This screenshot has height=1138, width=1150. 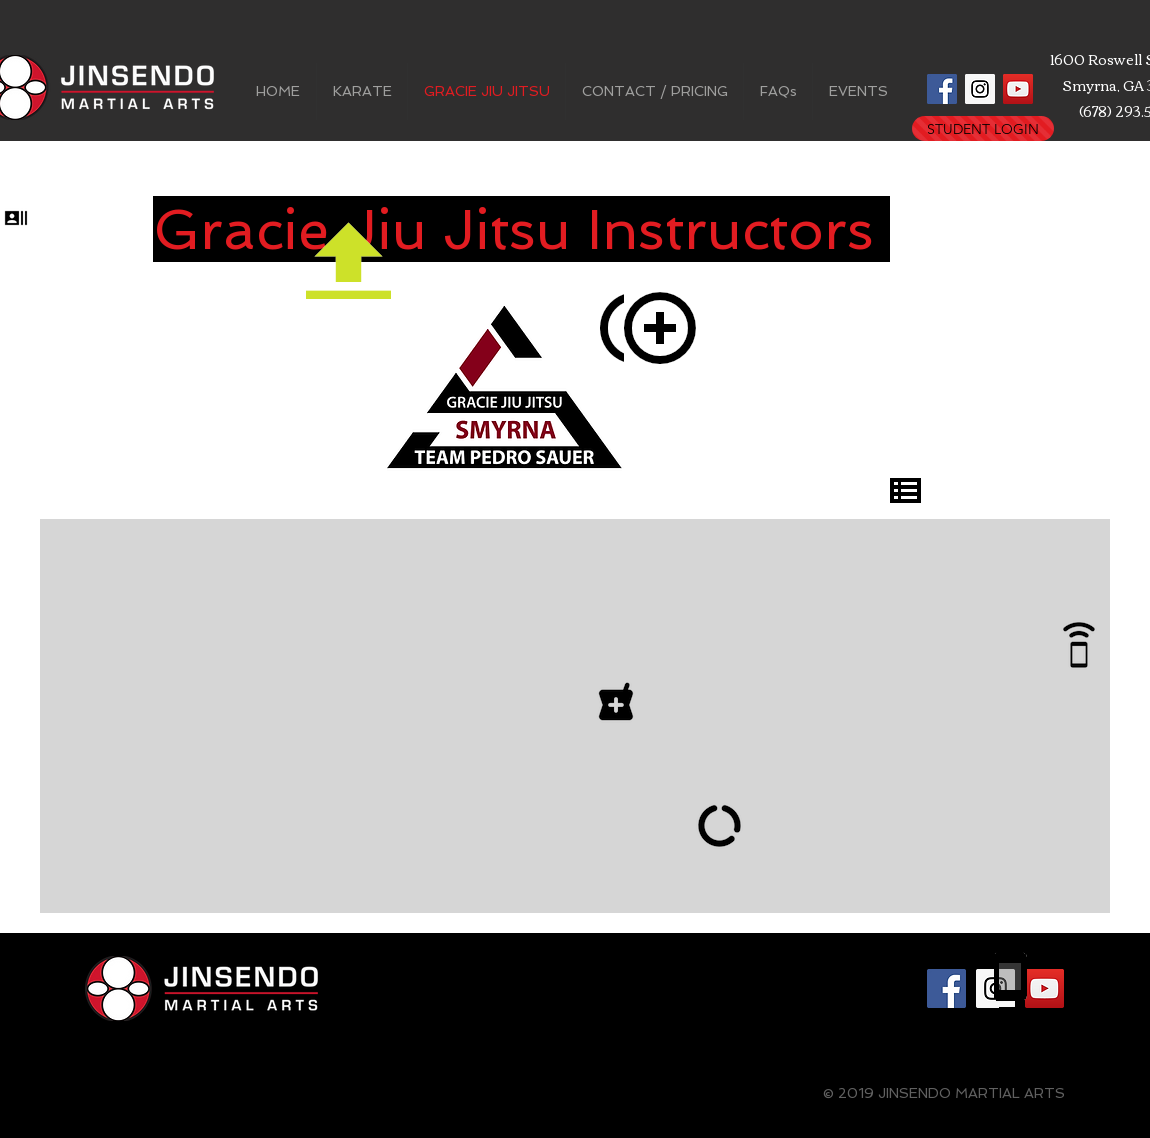 What do you see at coordinates (719, 825) in the screenshot?
I see `view data usage statistics` at bounding box center [719, 825].